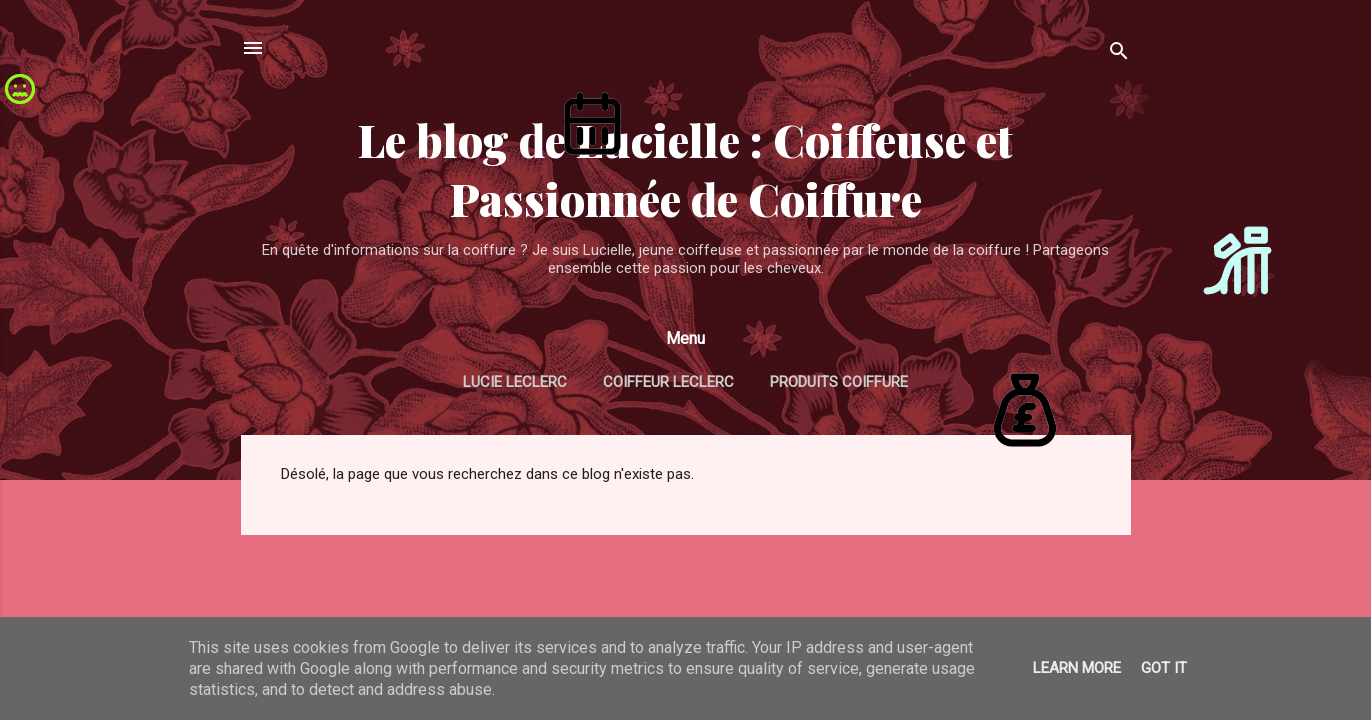  Describe the element at coordinates (592, 123) in the screenshot. I see `view monthly calendar` at that location.